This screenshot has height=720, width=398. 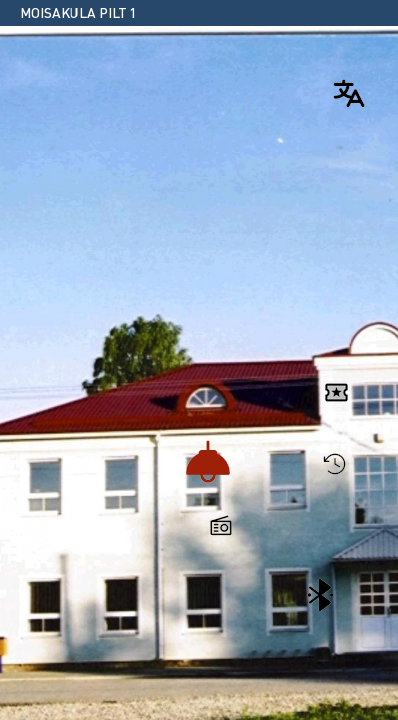 What do you see at coordinates (221, 527) in the screenshot?
I see `open radio or audio streaming` at bounding box center [221, 527].